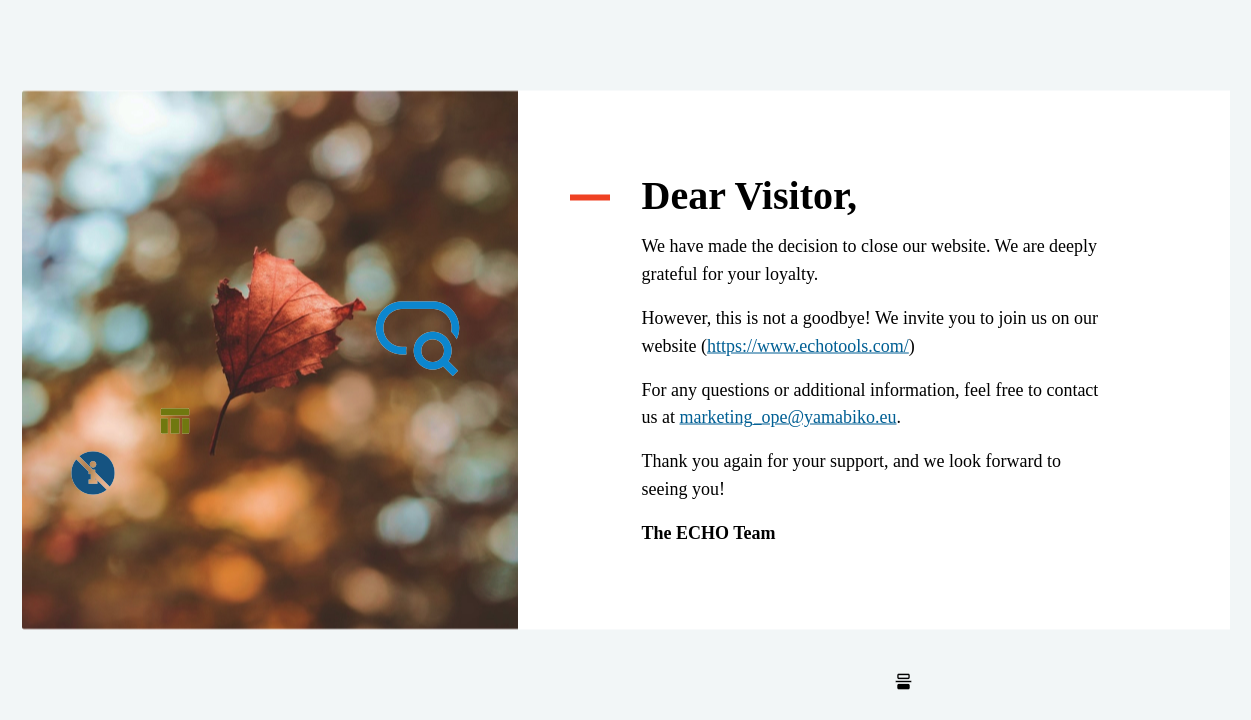  Describe the element at coordinates (175, 421) in the screenshot. I see `insert a table into a document` at that location.